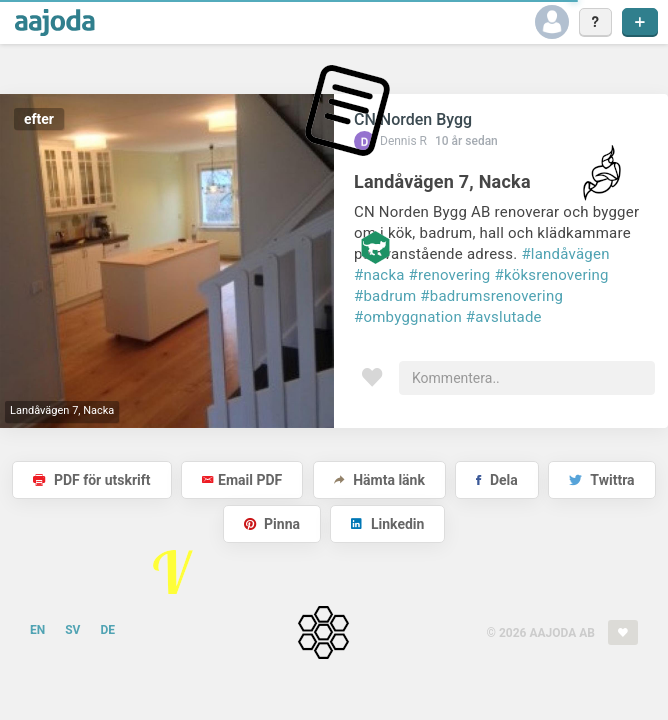 This screenshot has height=720, width=668. I want to click on vala programming language logo, so click(173, 572).